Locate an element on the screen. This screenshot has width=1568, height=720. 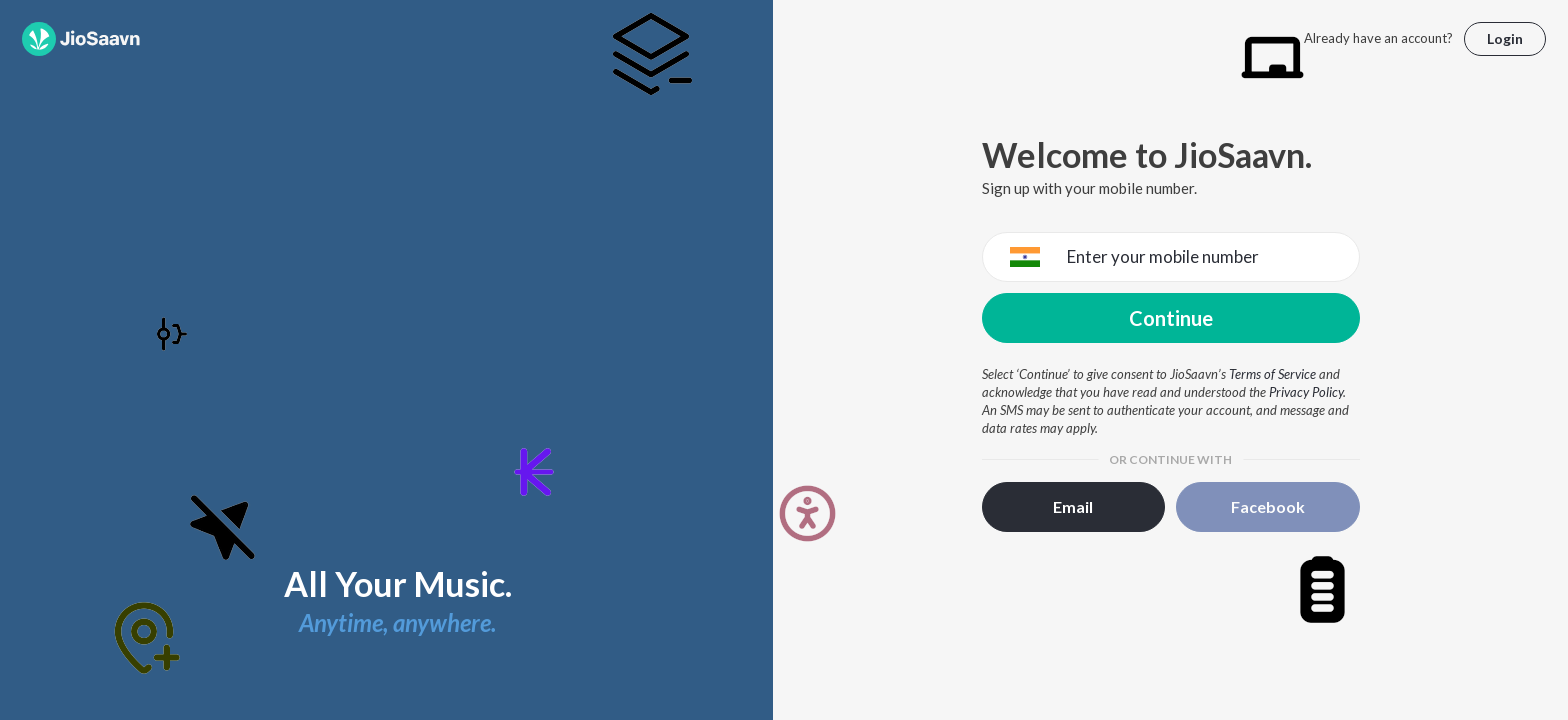
add a new location pin is located at coordinates (144, 638).